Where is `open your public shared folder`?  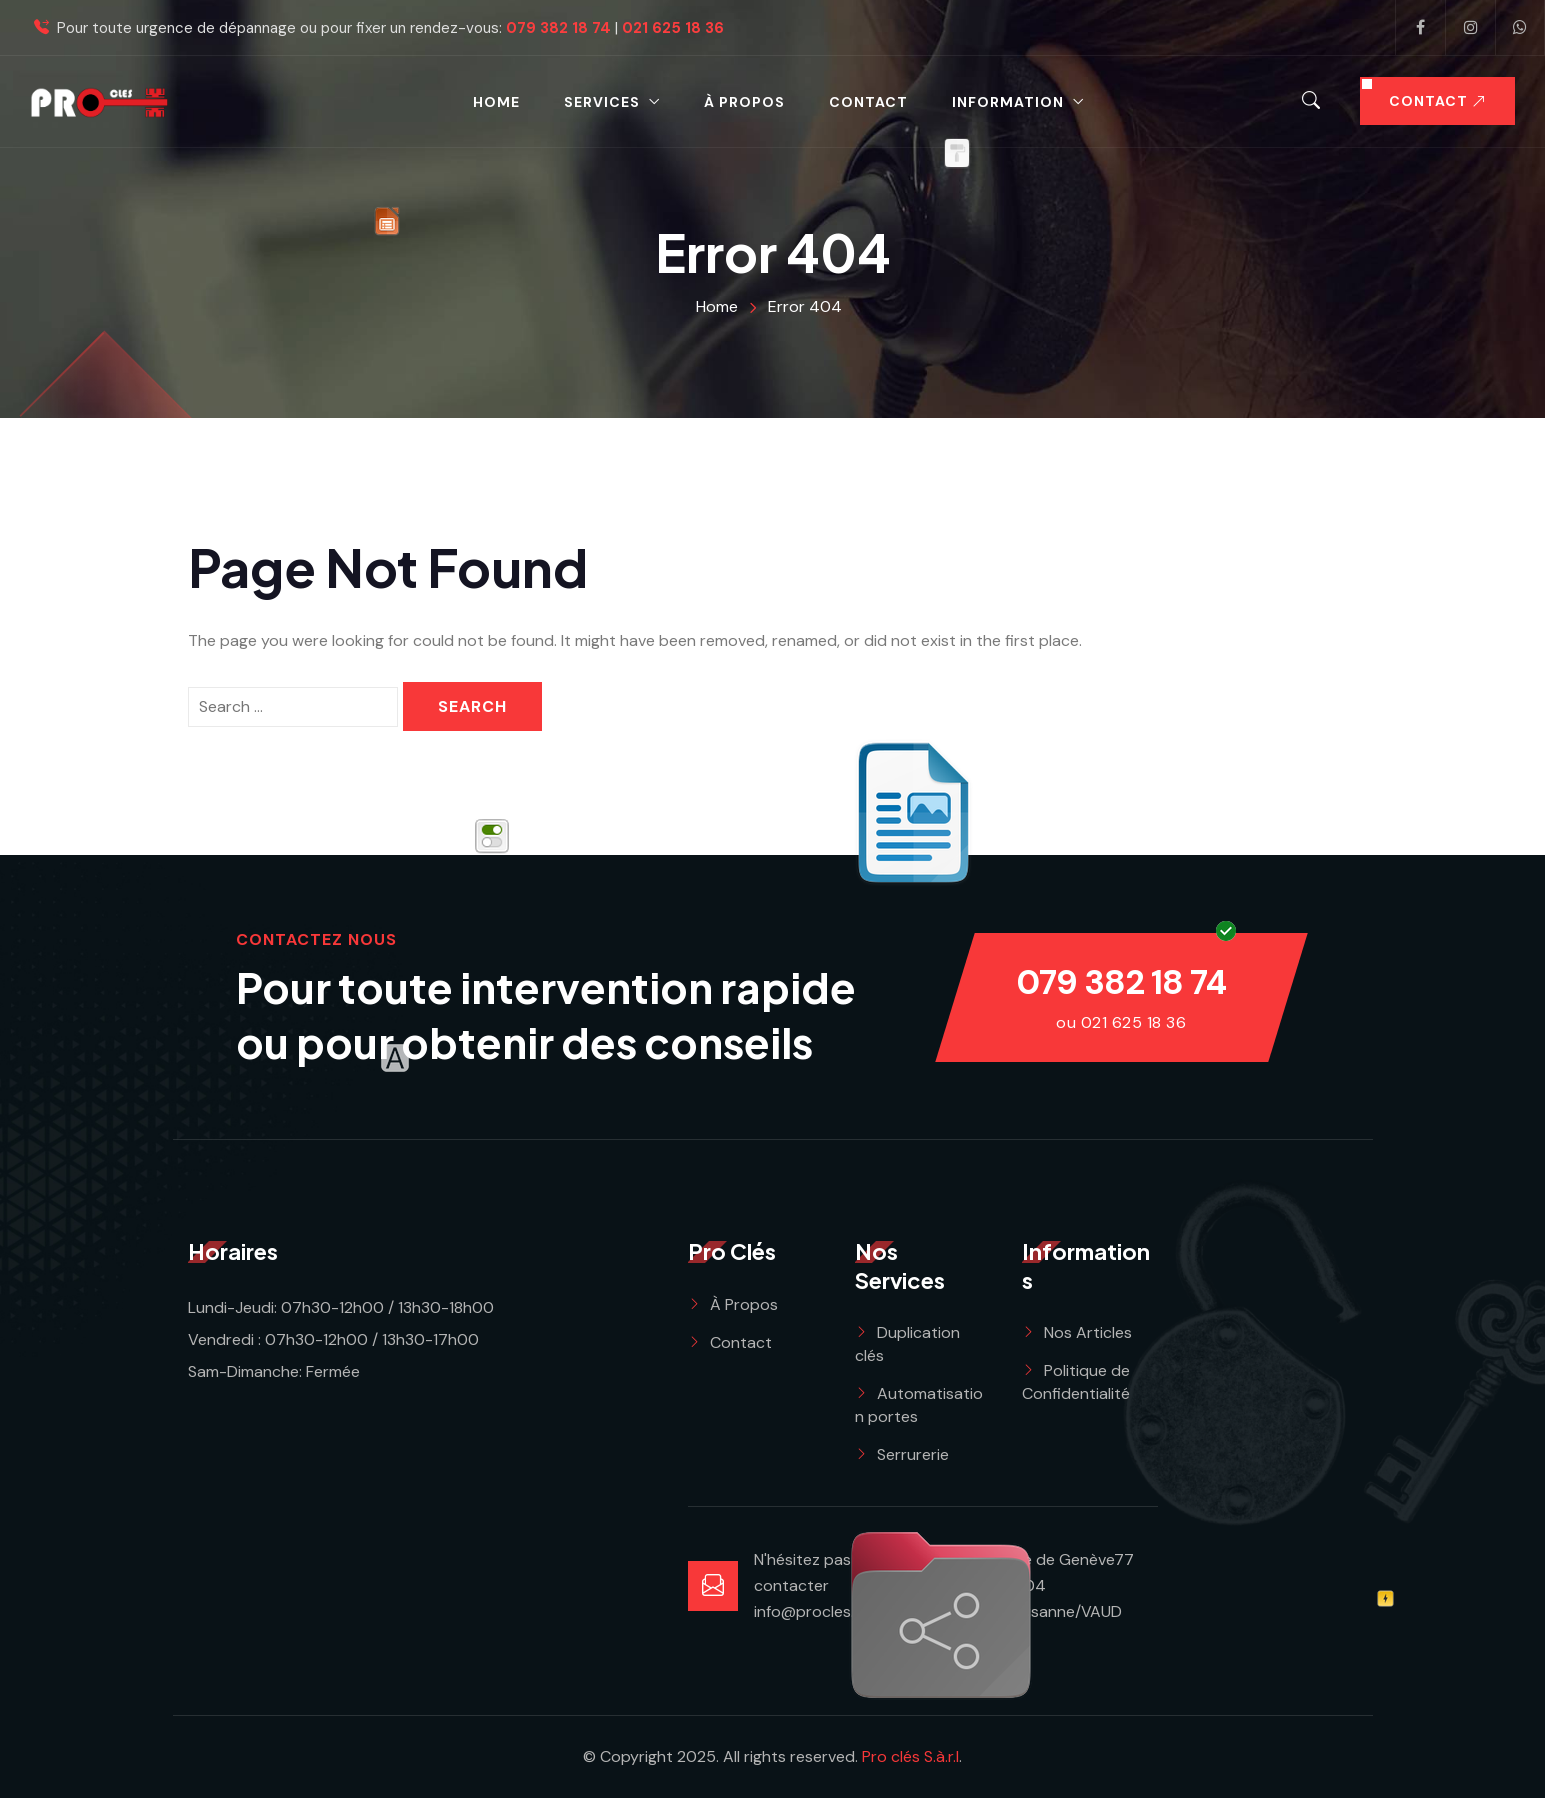
open your public shared folder is located at coordinates (941, 1615).